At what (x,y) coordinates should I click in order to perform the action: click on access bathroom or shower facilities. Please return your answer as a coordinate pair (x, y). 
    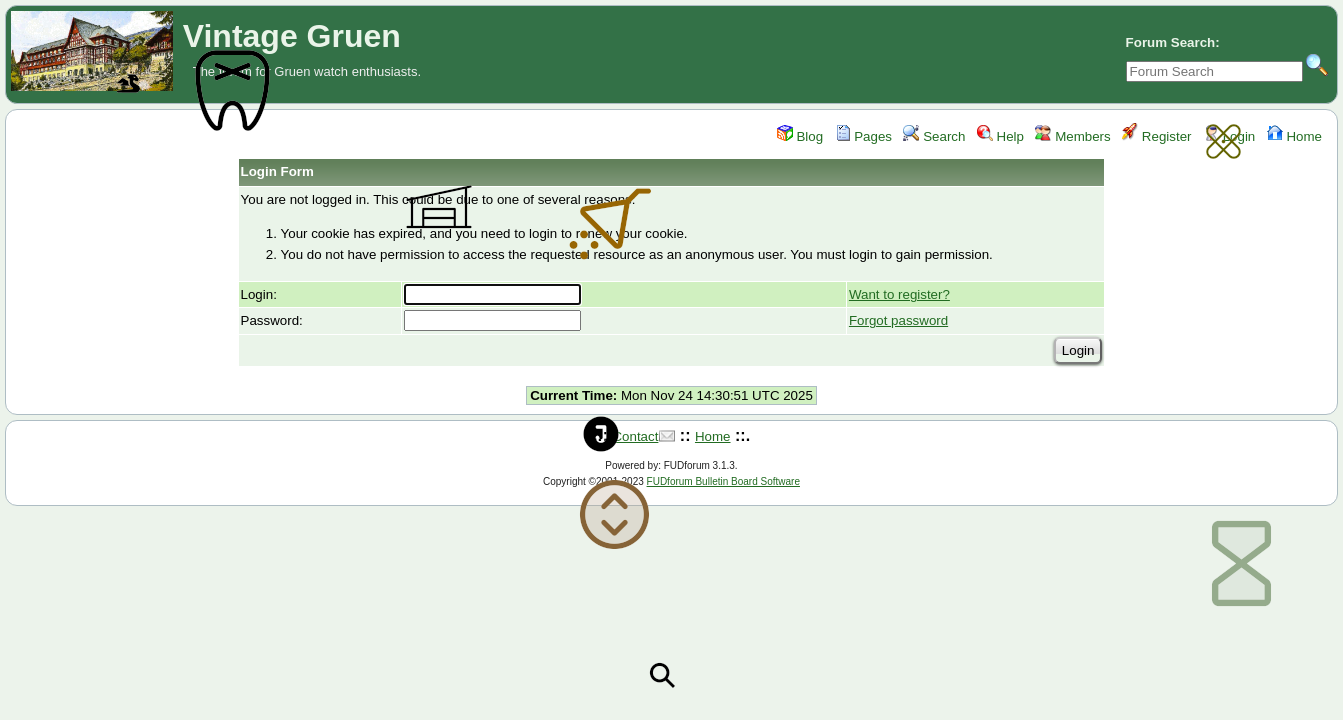
    Looking at the image, I should click on (609, 220).